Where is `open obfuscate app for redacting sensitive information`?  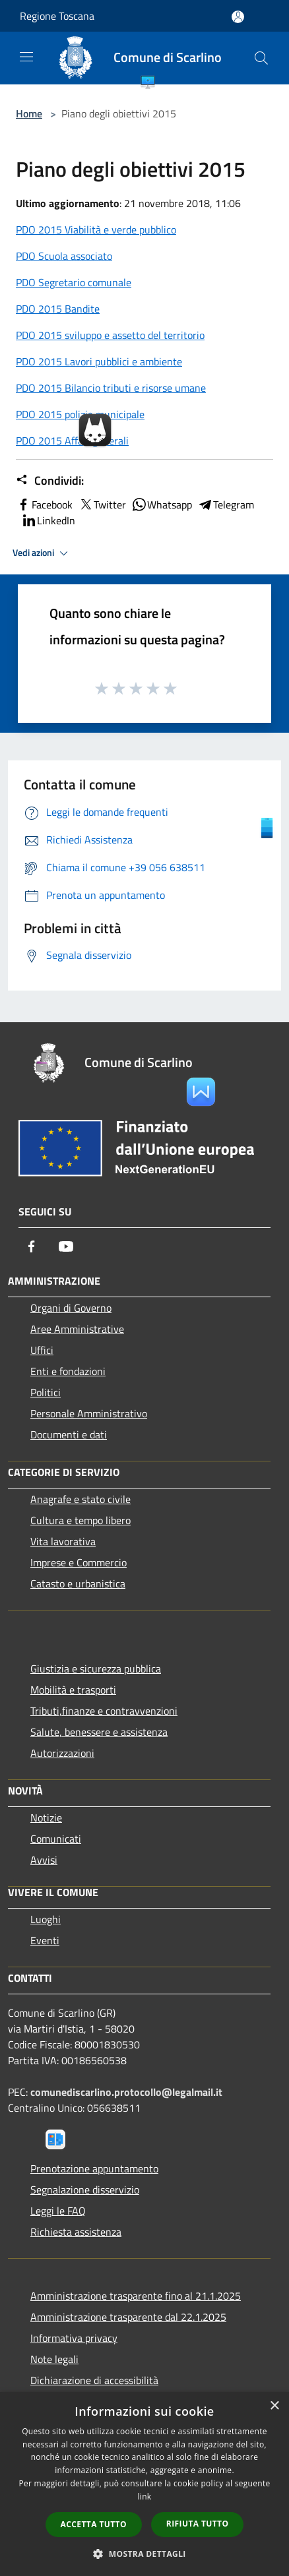 open obfuscate app for redacting sensitive information is located at coordinates (55, 2139).